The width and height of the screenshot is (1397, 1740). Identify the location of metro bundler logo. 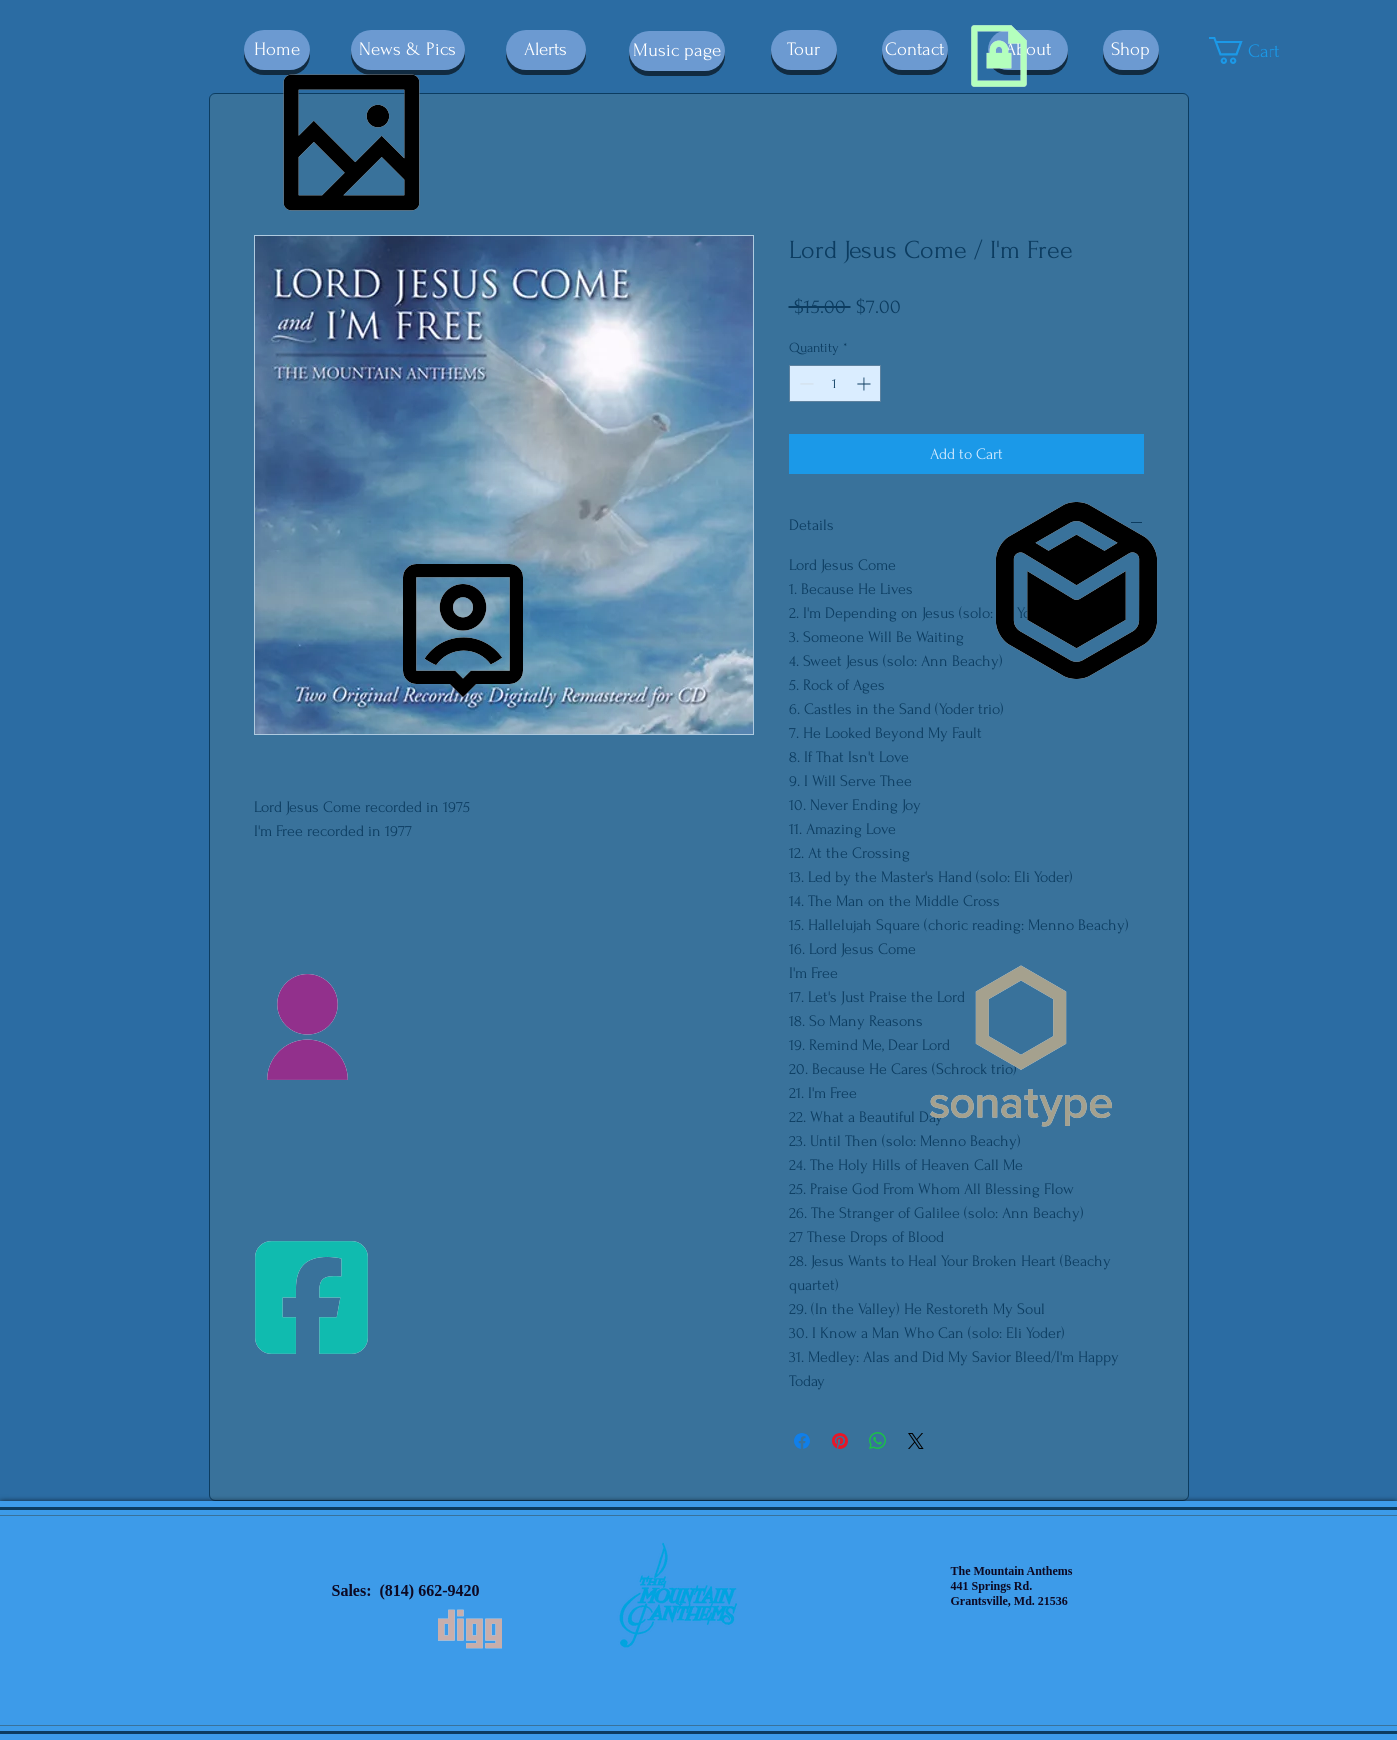
(1076, 590).